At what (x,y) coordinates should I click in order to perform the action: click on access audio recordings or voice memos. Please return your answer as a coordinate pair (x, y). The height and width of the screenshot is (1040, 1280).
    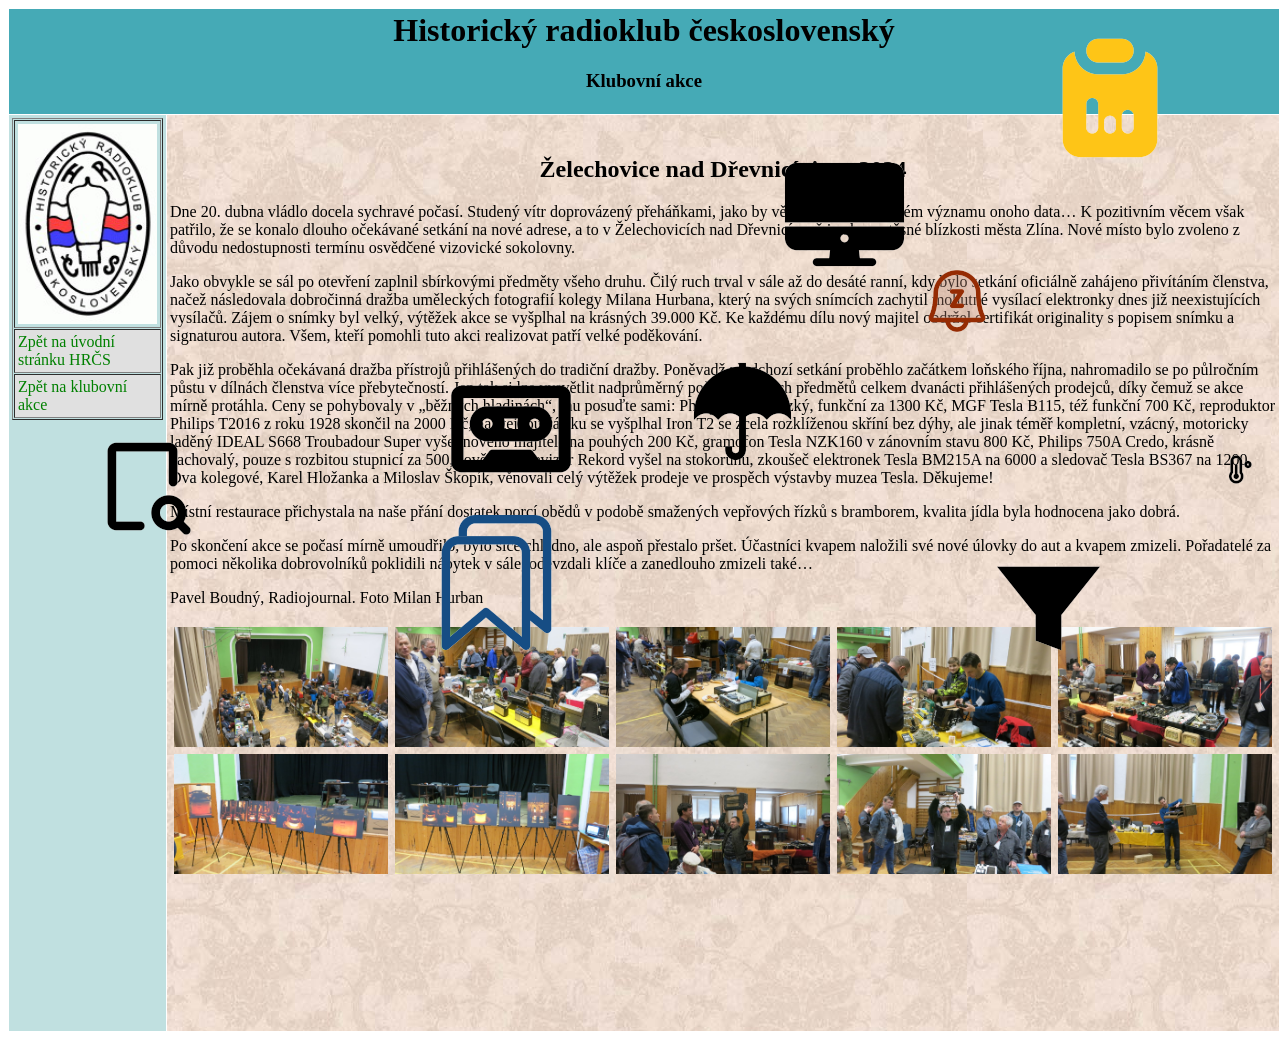
    Looking at the image, I should click on (511, 429).